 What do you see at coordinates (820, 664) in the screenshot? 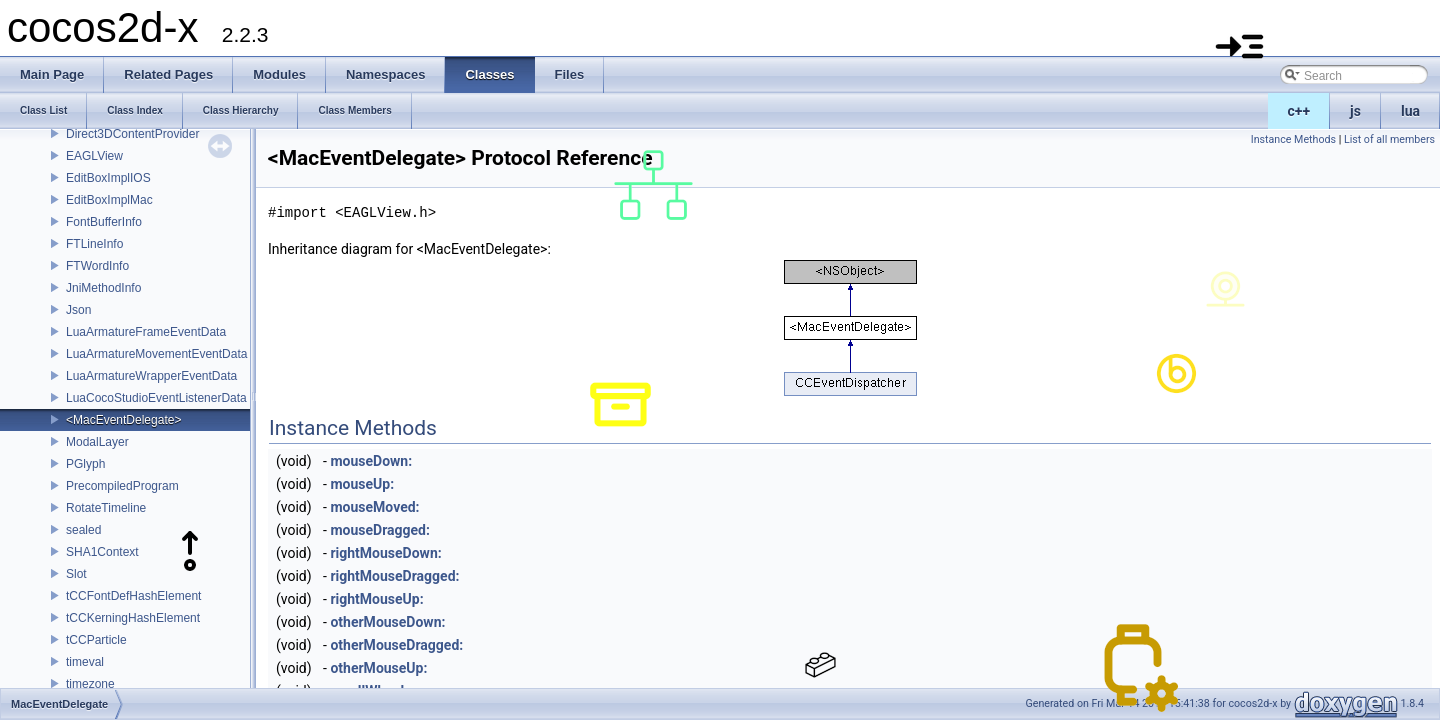
I see `access building blocks or modular components` at bounding box center [820, 664].